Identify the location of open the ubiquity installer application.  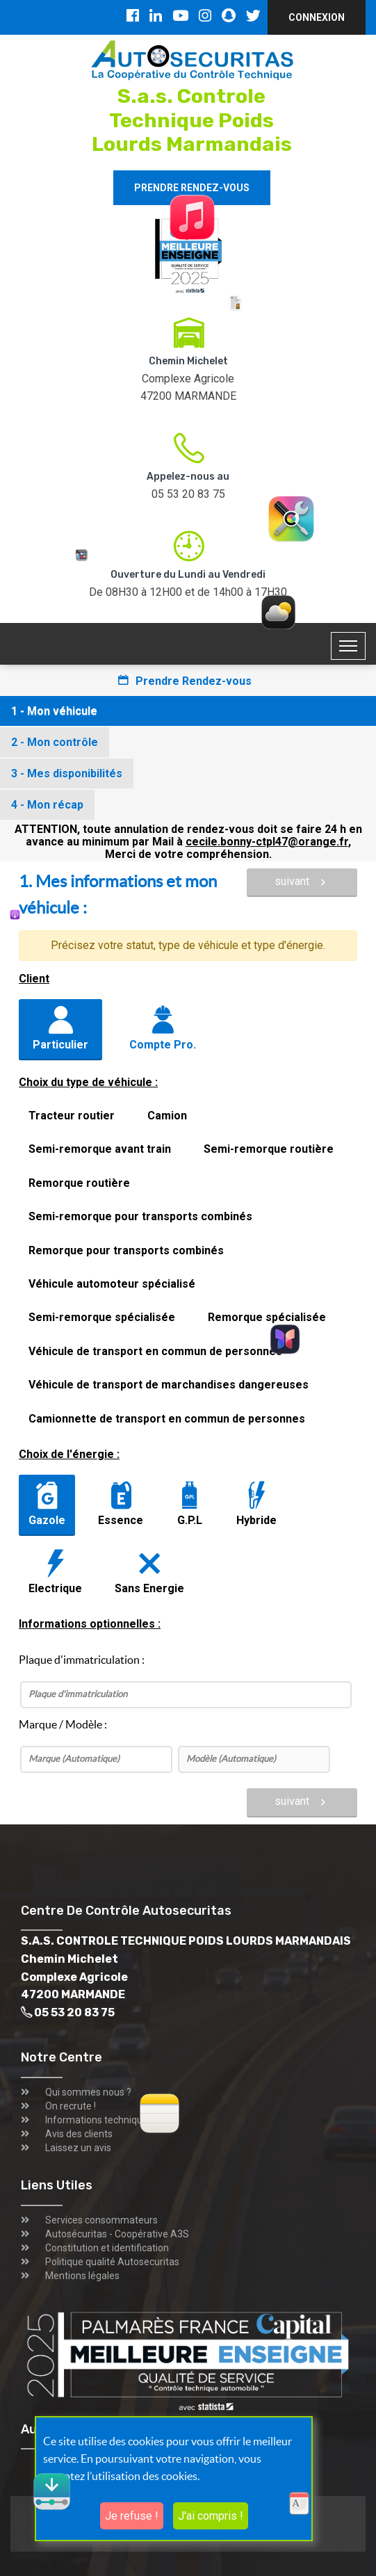
(51, 2491).